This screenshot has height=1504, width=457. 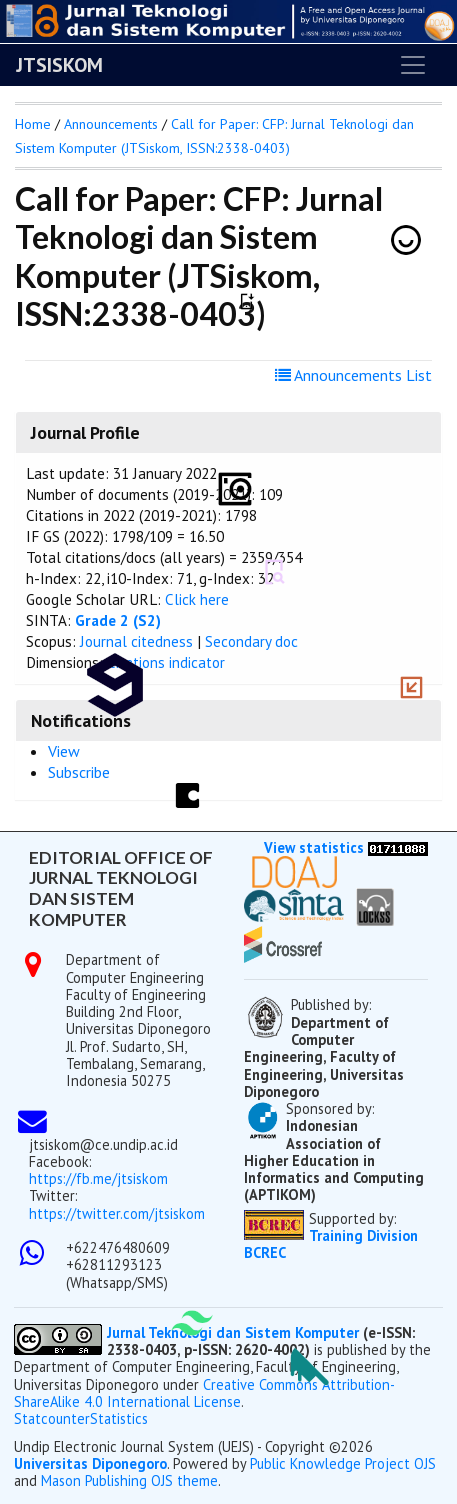 I want to click on find my phone feature, so click(x=274, y=572).